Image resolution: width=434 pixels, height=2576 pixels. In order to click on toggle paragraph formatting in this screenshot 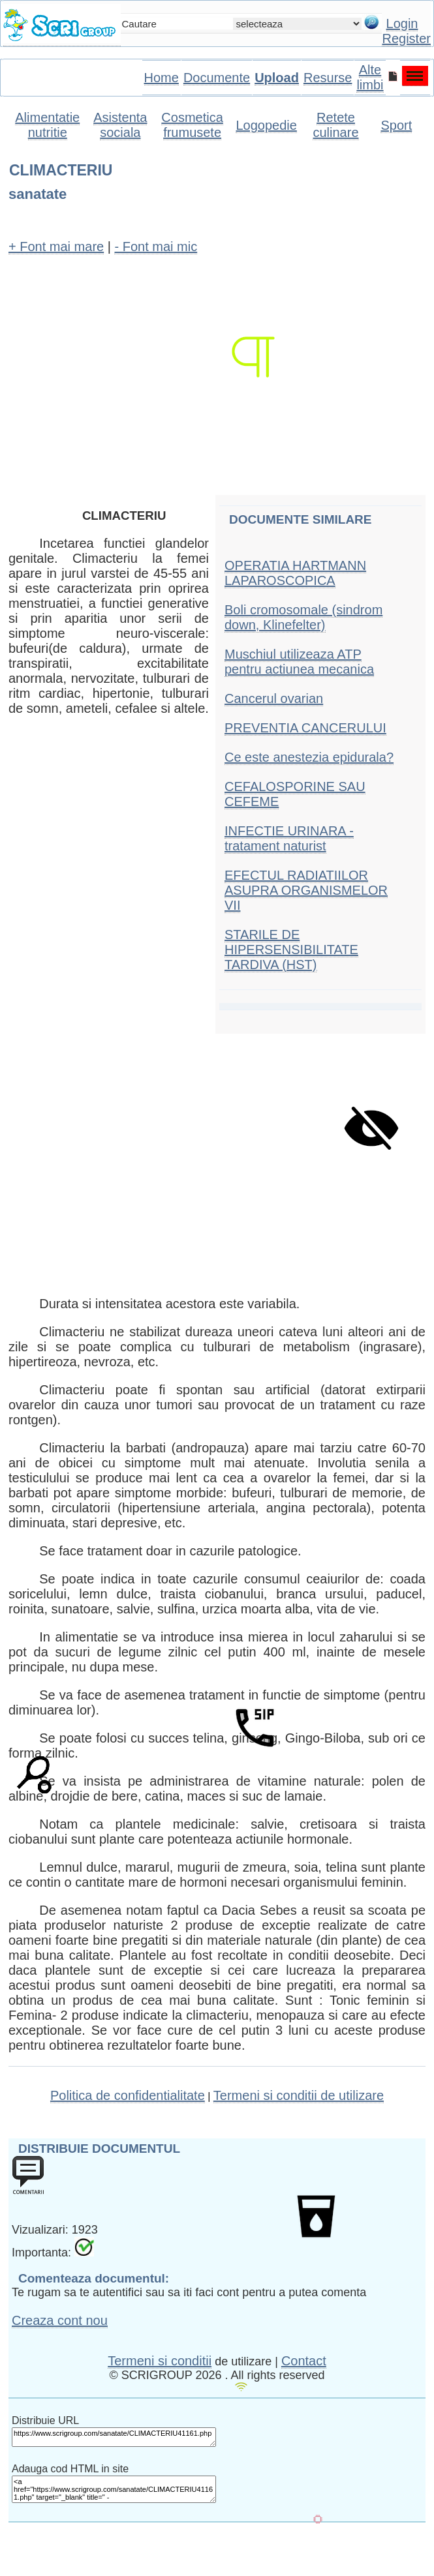, I will do `click(254, 357)`.